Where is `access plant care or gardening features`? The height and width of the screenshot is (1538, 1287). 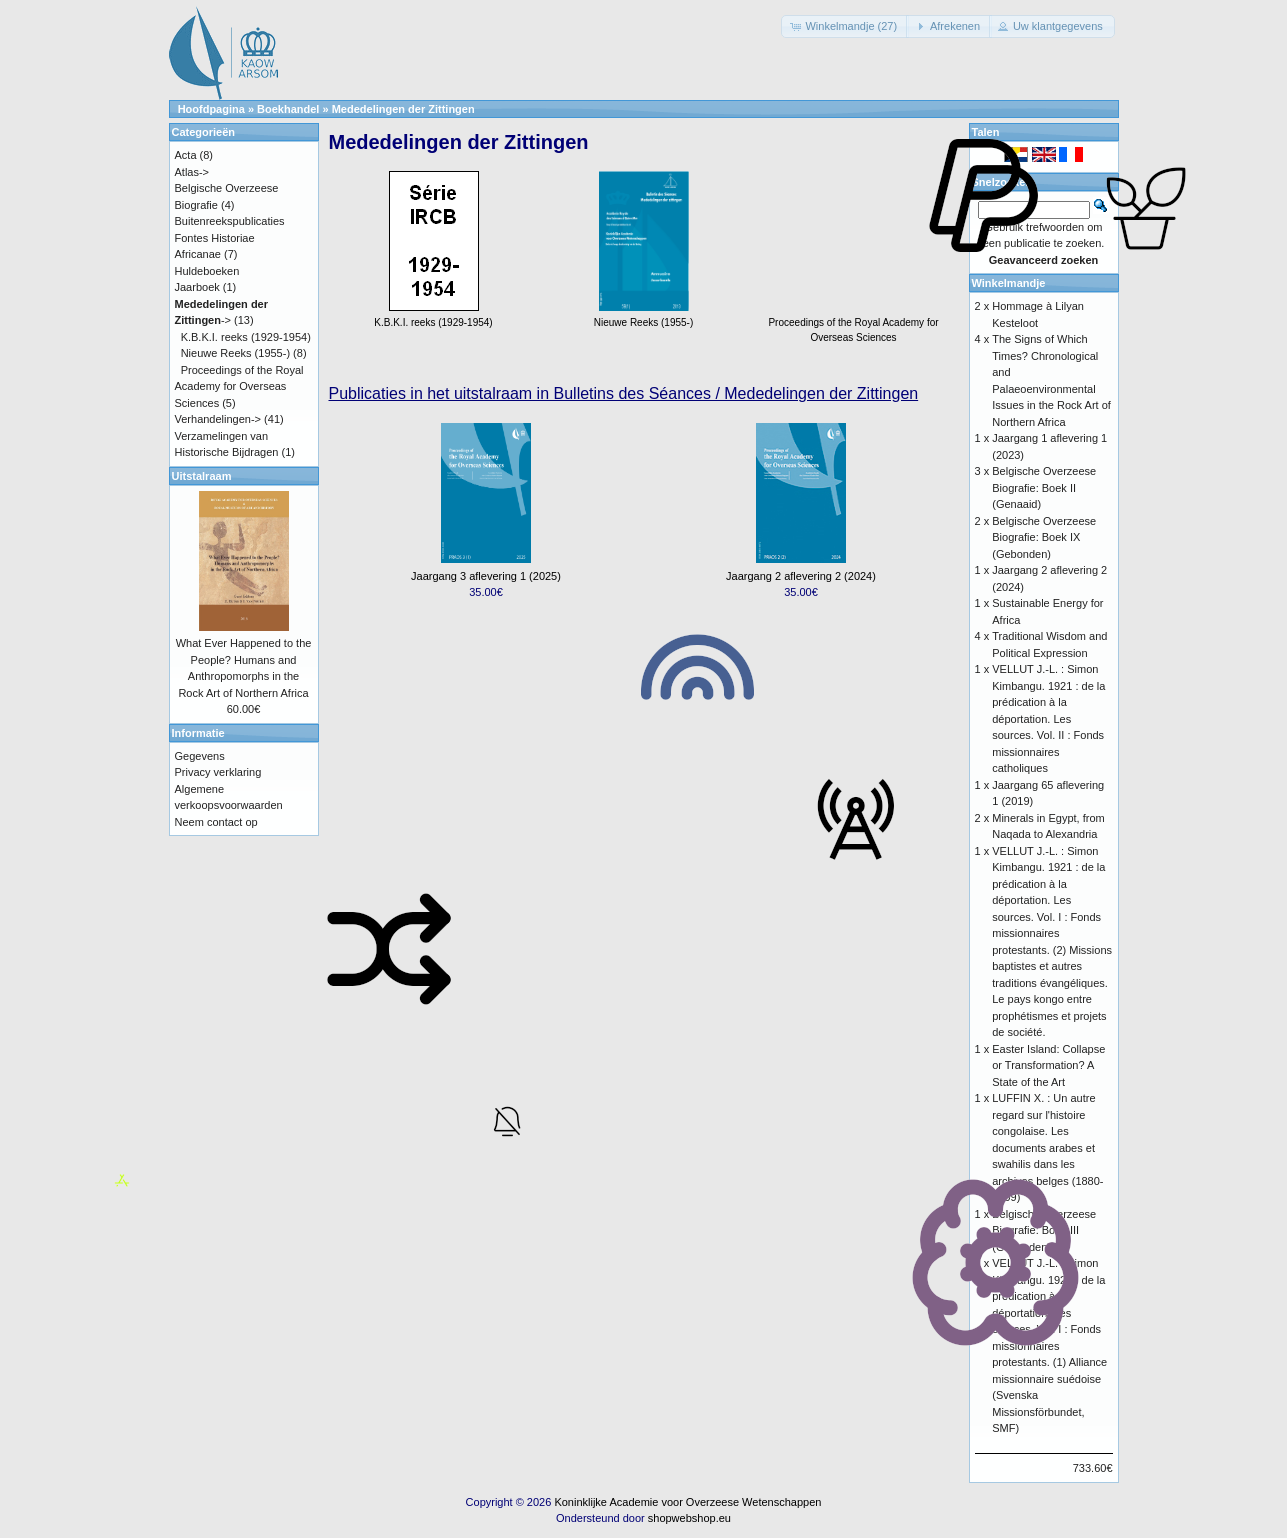 access plant care or gardening features is located at coordinates (1144, 208).